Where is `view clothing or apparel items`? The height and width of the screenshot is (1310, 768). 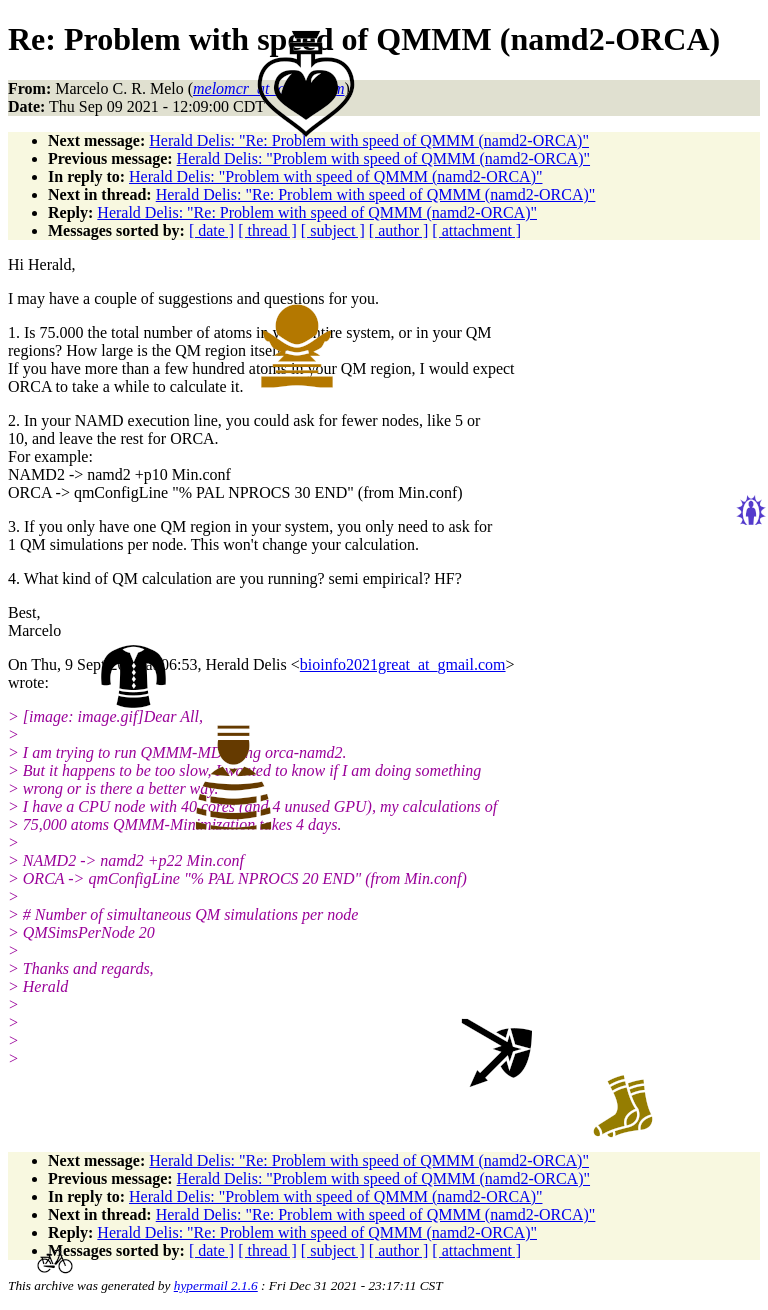
view clothing or apparel items is located at coordinates (133, 676).